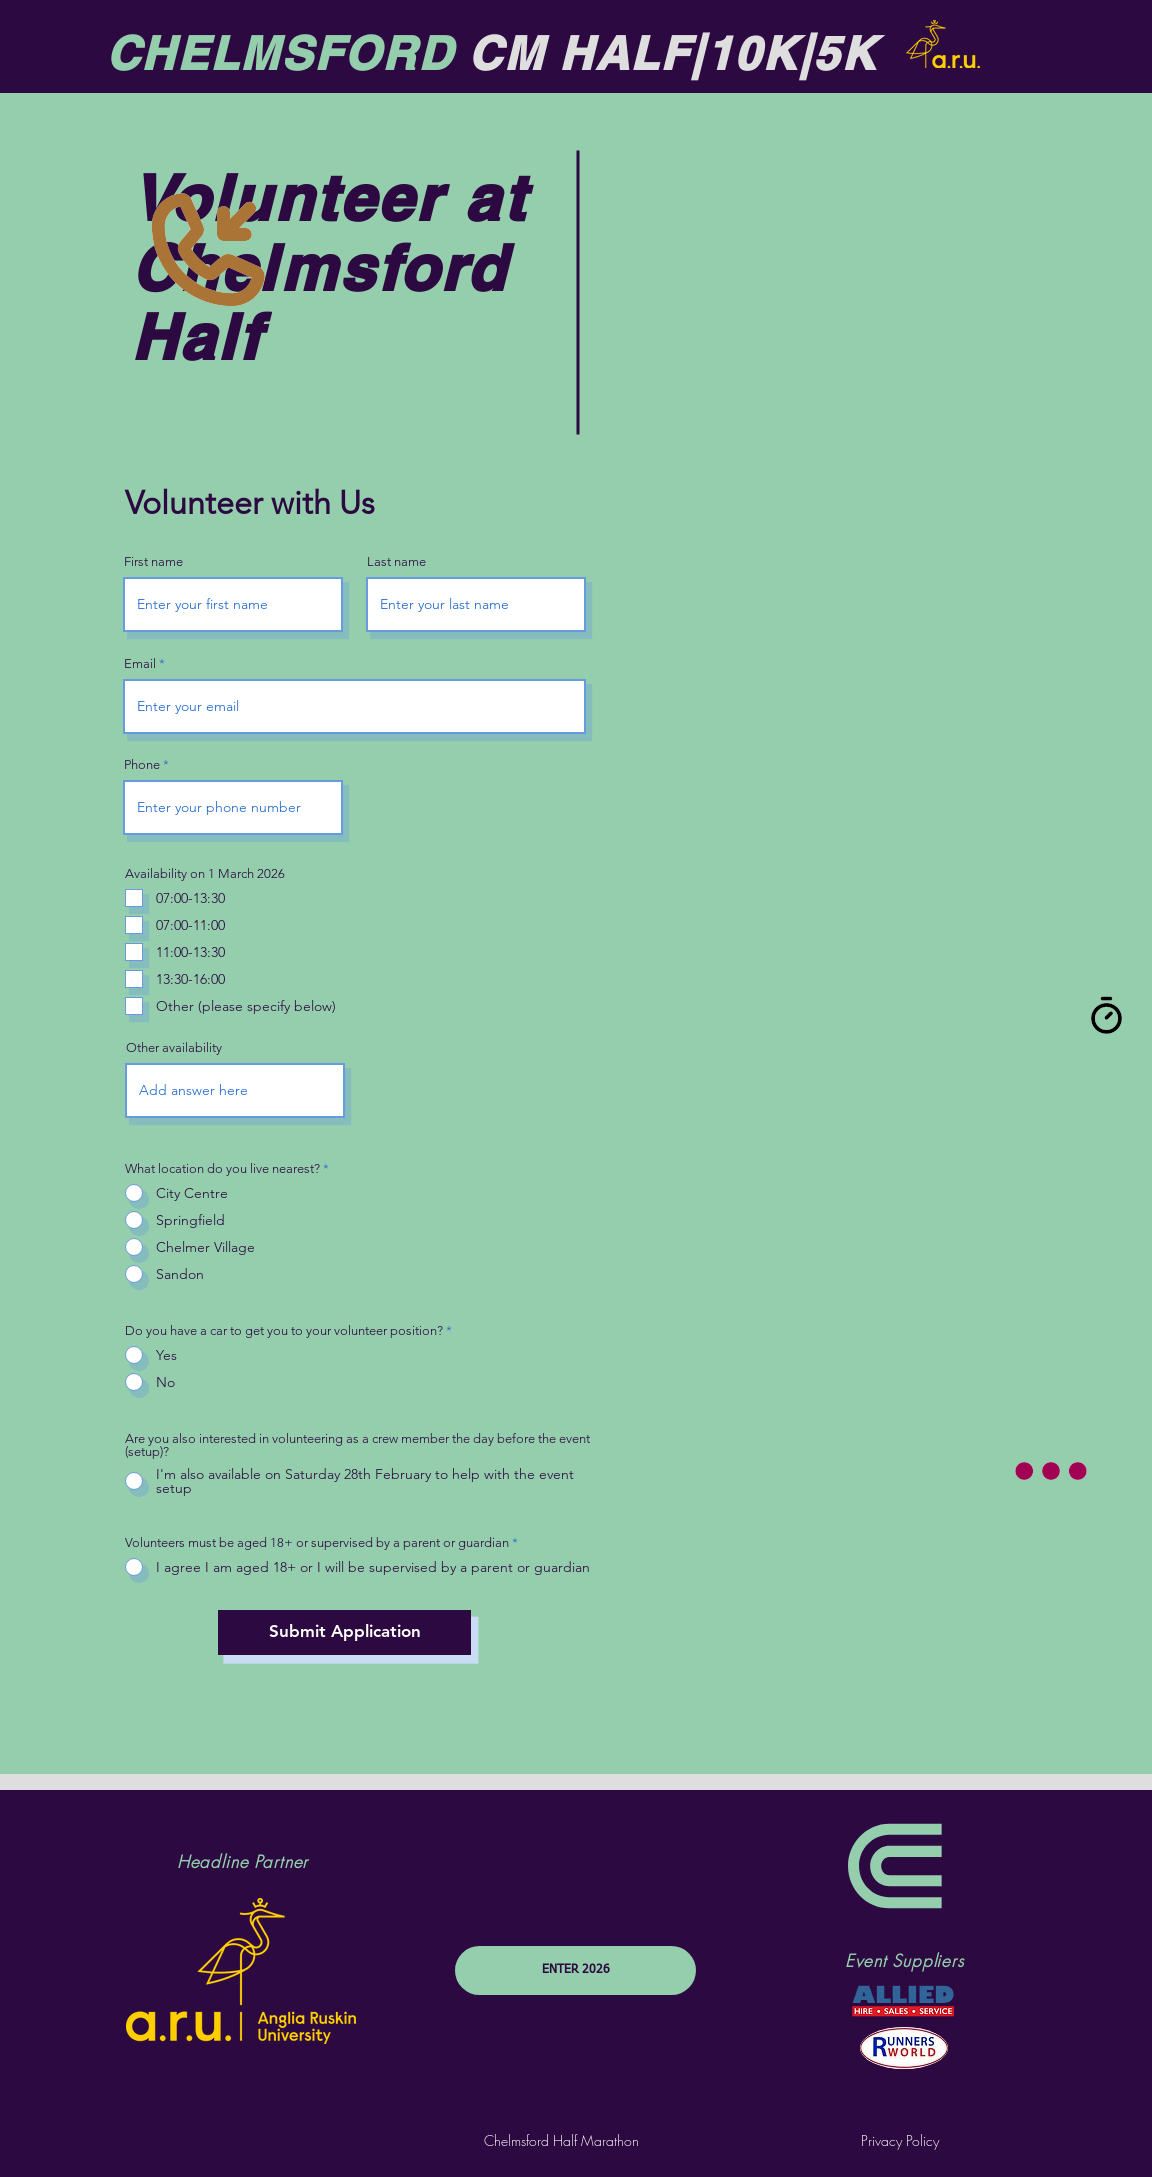 This screenshot has height=2177, width=1152. Describe the element at coordinates (210, 247) in the screenshot. I see `incoming call notification` at that location.